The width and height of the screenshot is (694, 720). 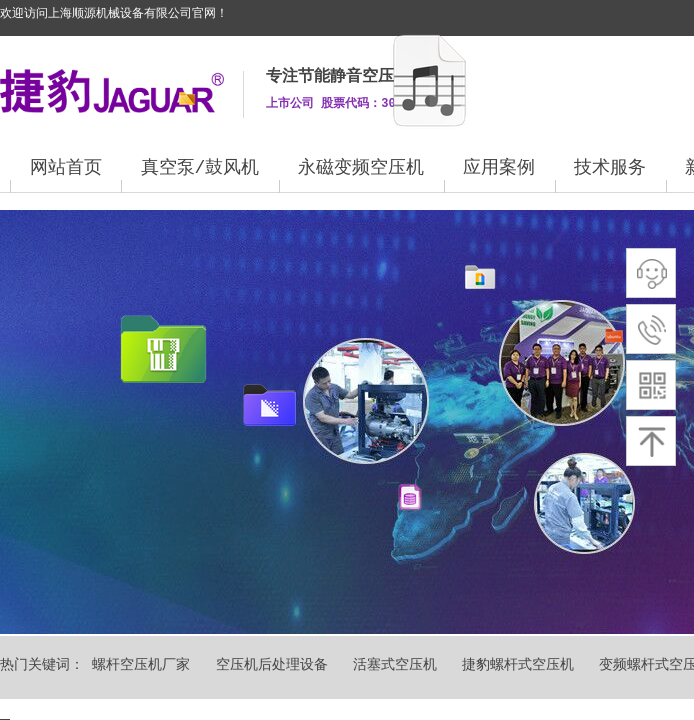 What do you see at coordinates (187, 99) in the screenshot?
I see `open files folder` at bounding box center [187, 99].